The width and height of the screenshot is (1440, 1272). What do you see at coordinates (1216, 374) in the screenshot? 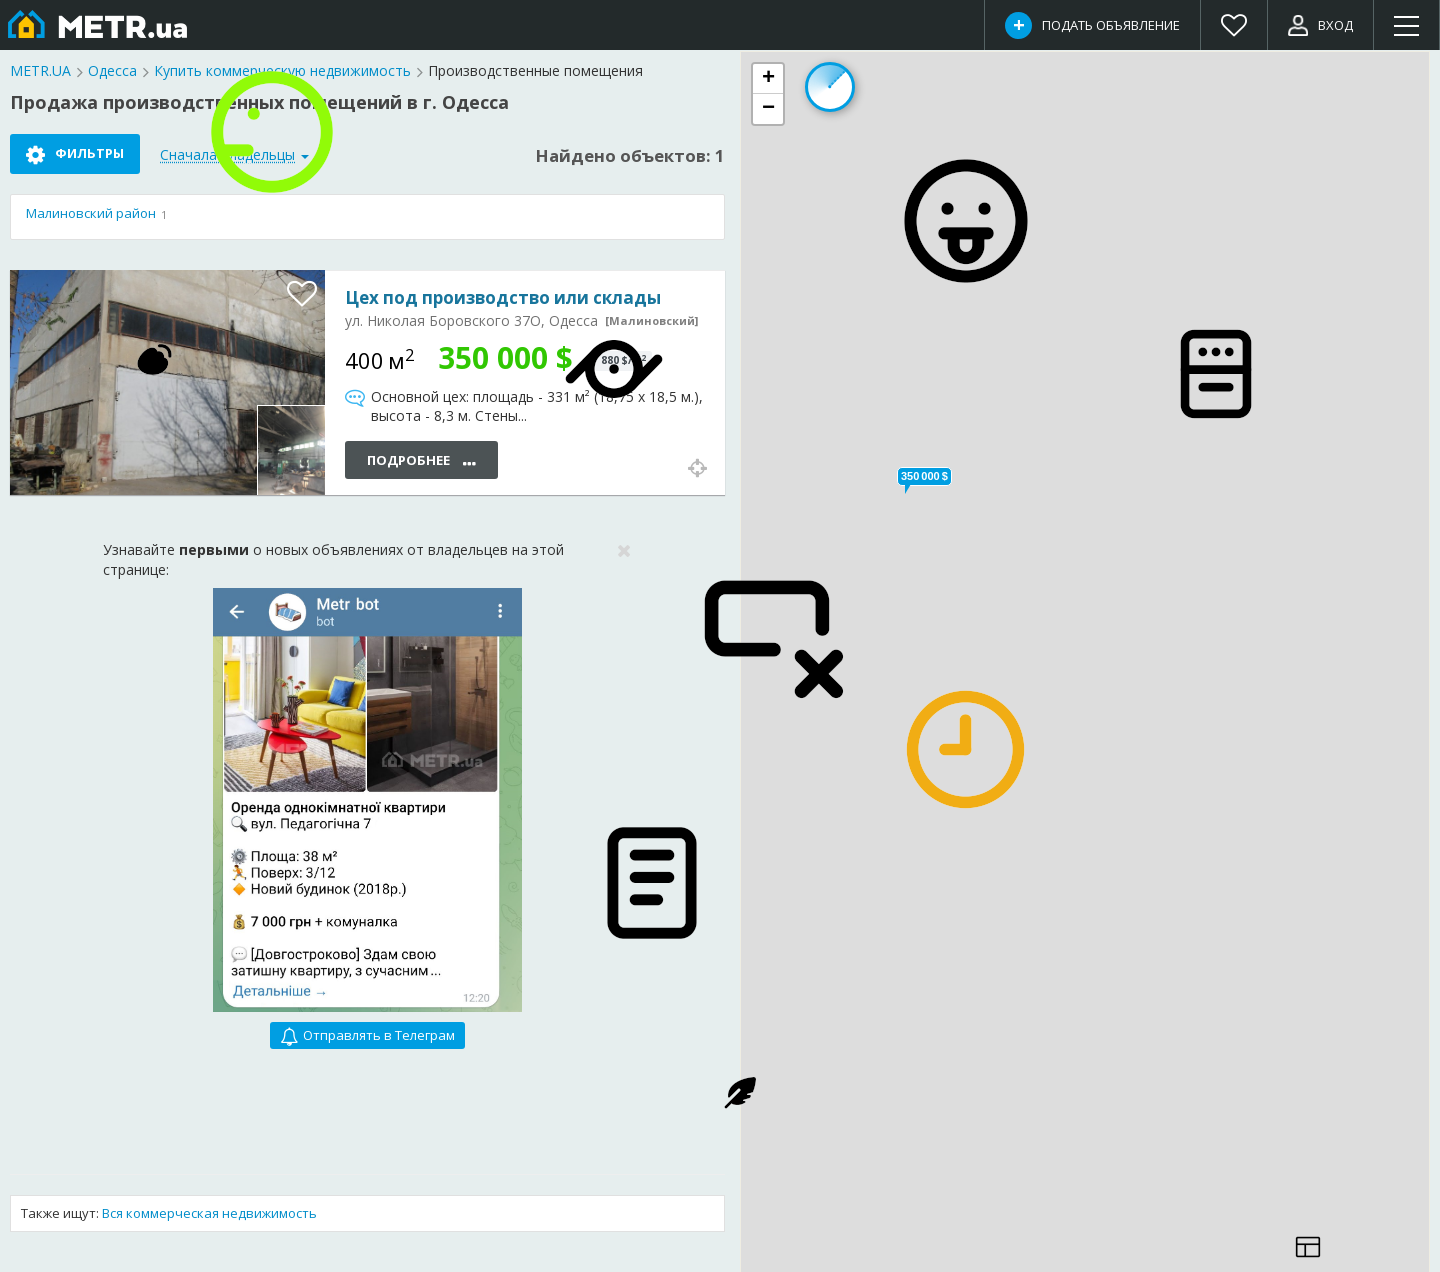
I see `access cooking or kitchen appliances` at bounding box center [1216, 374].